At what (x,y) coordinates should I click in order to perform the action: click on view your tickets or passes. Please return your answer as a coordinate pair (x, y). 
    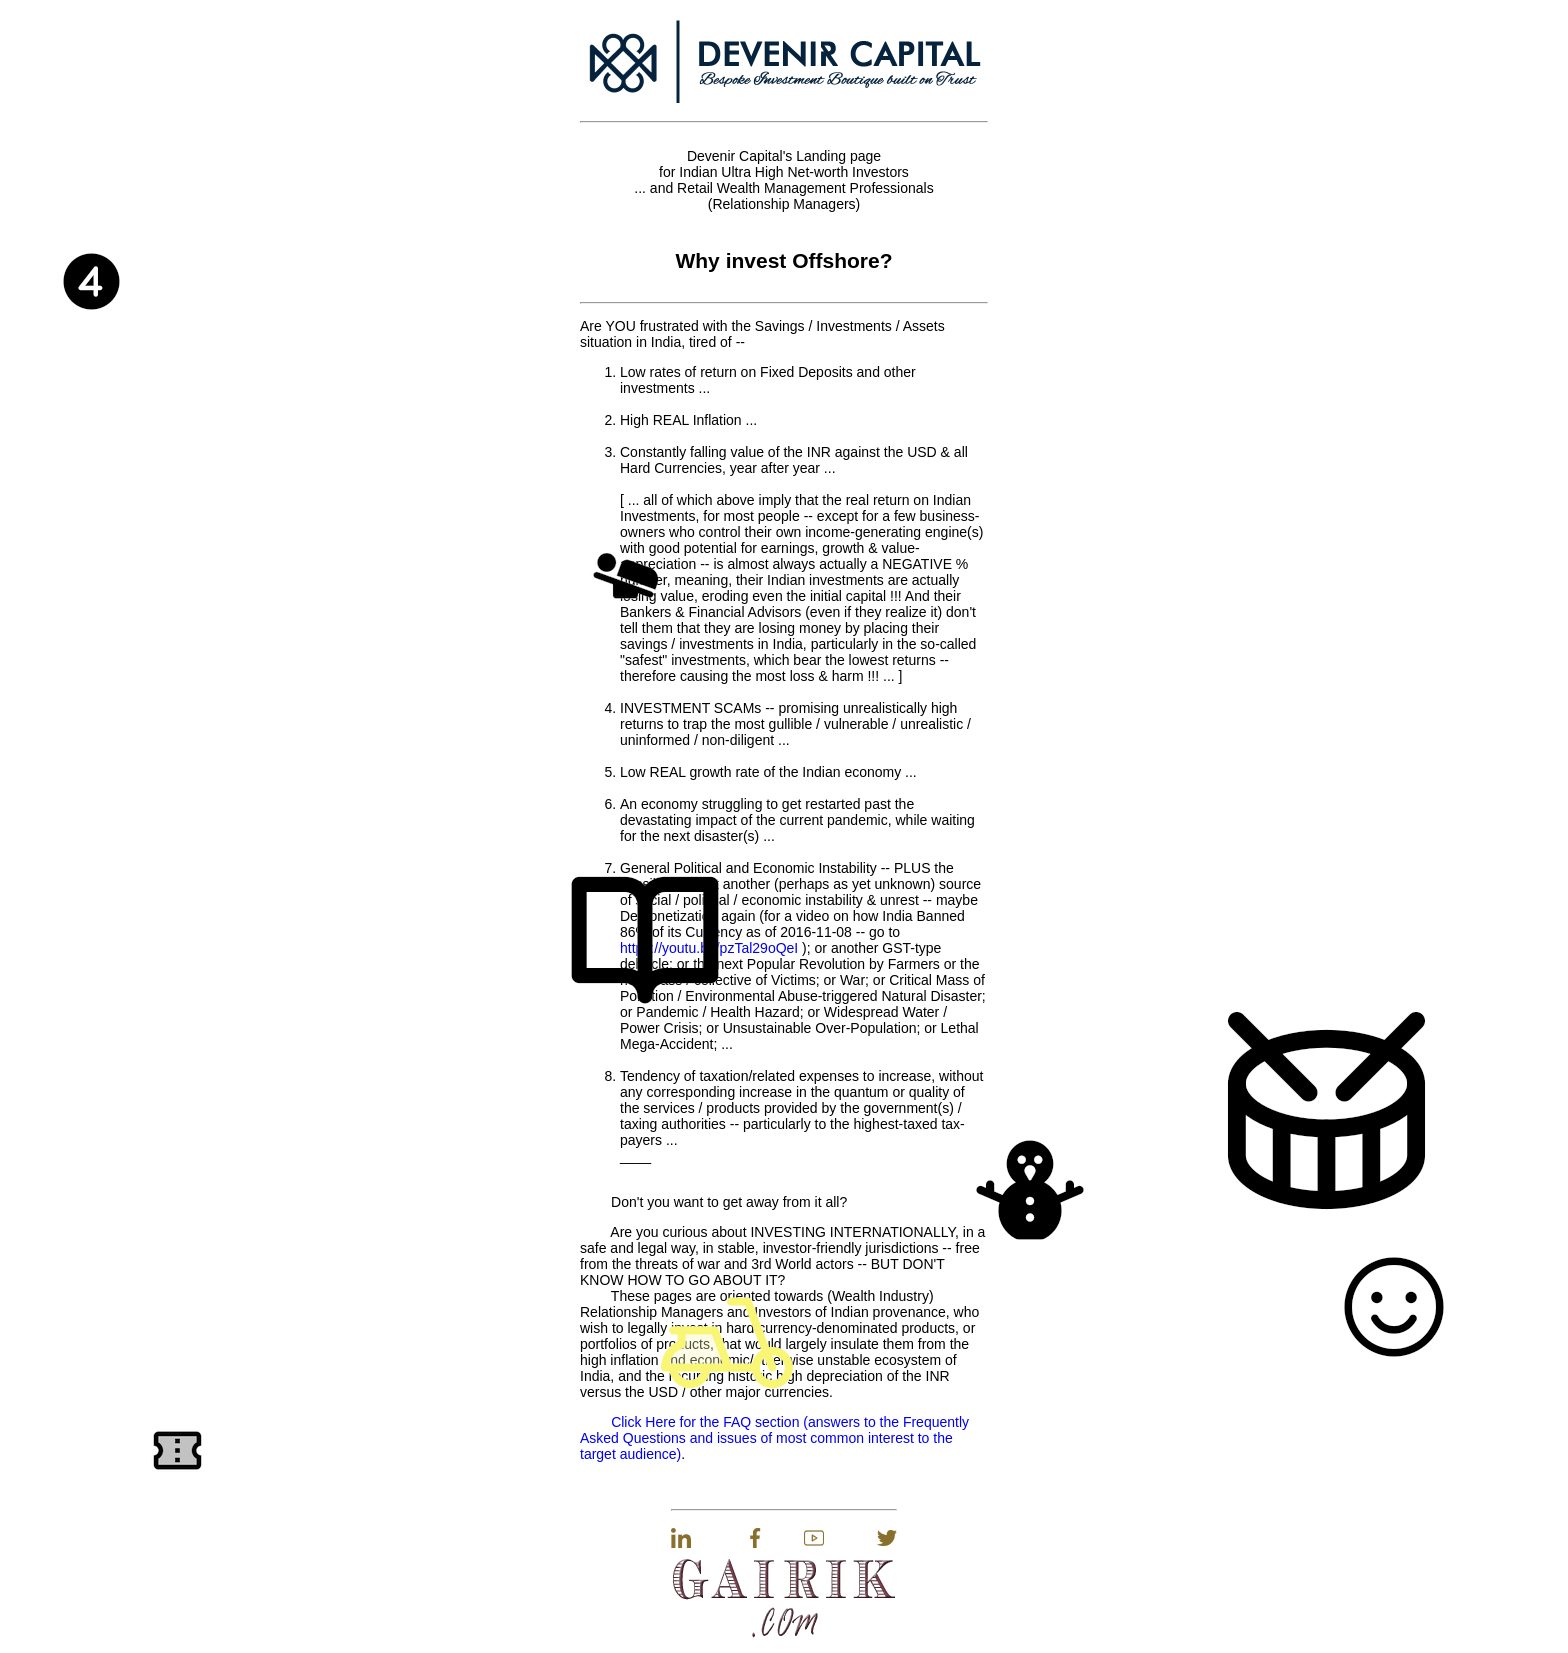
    Looking at the image, I should click on (177, 1450).